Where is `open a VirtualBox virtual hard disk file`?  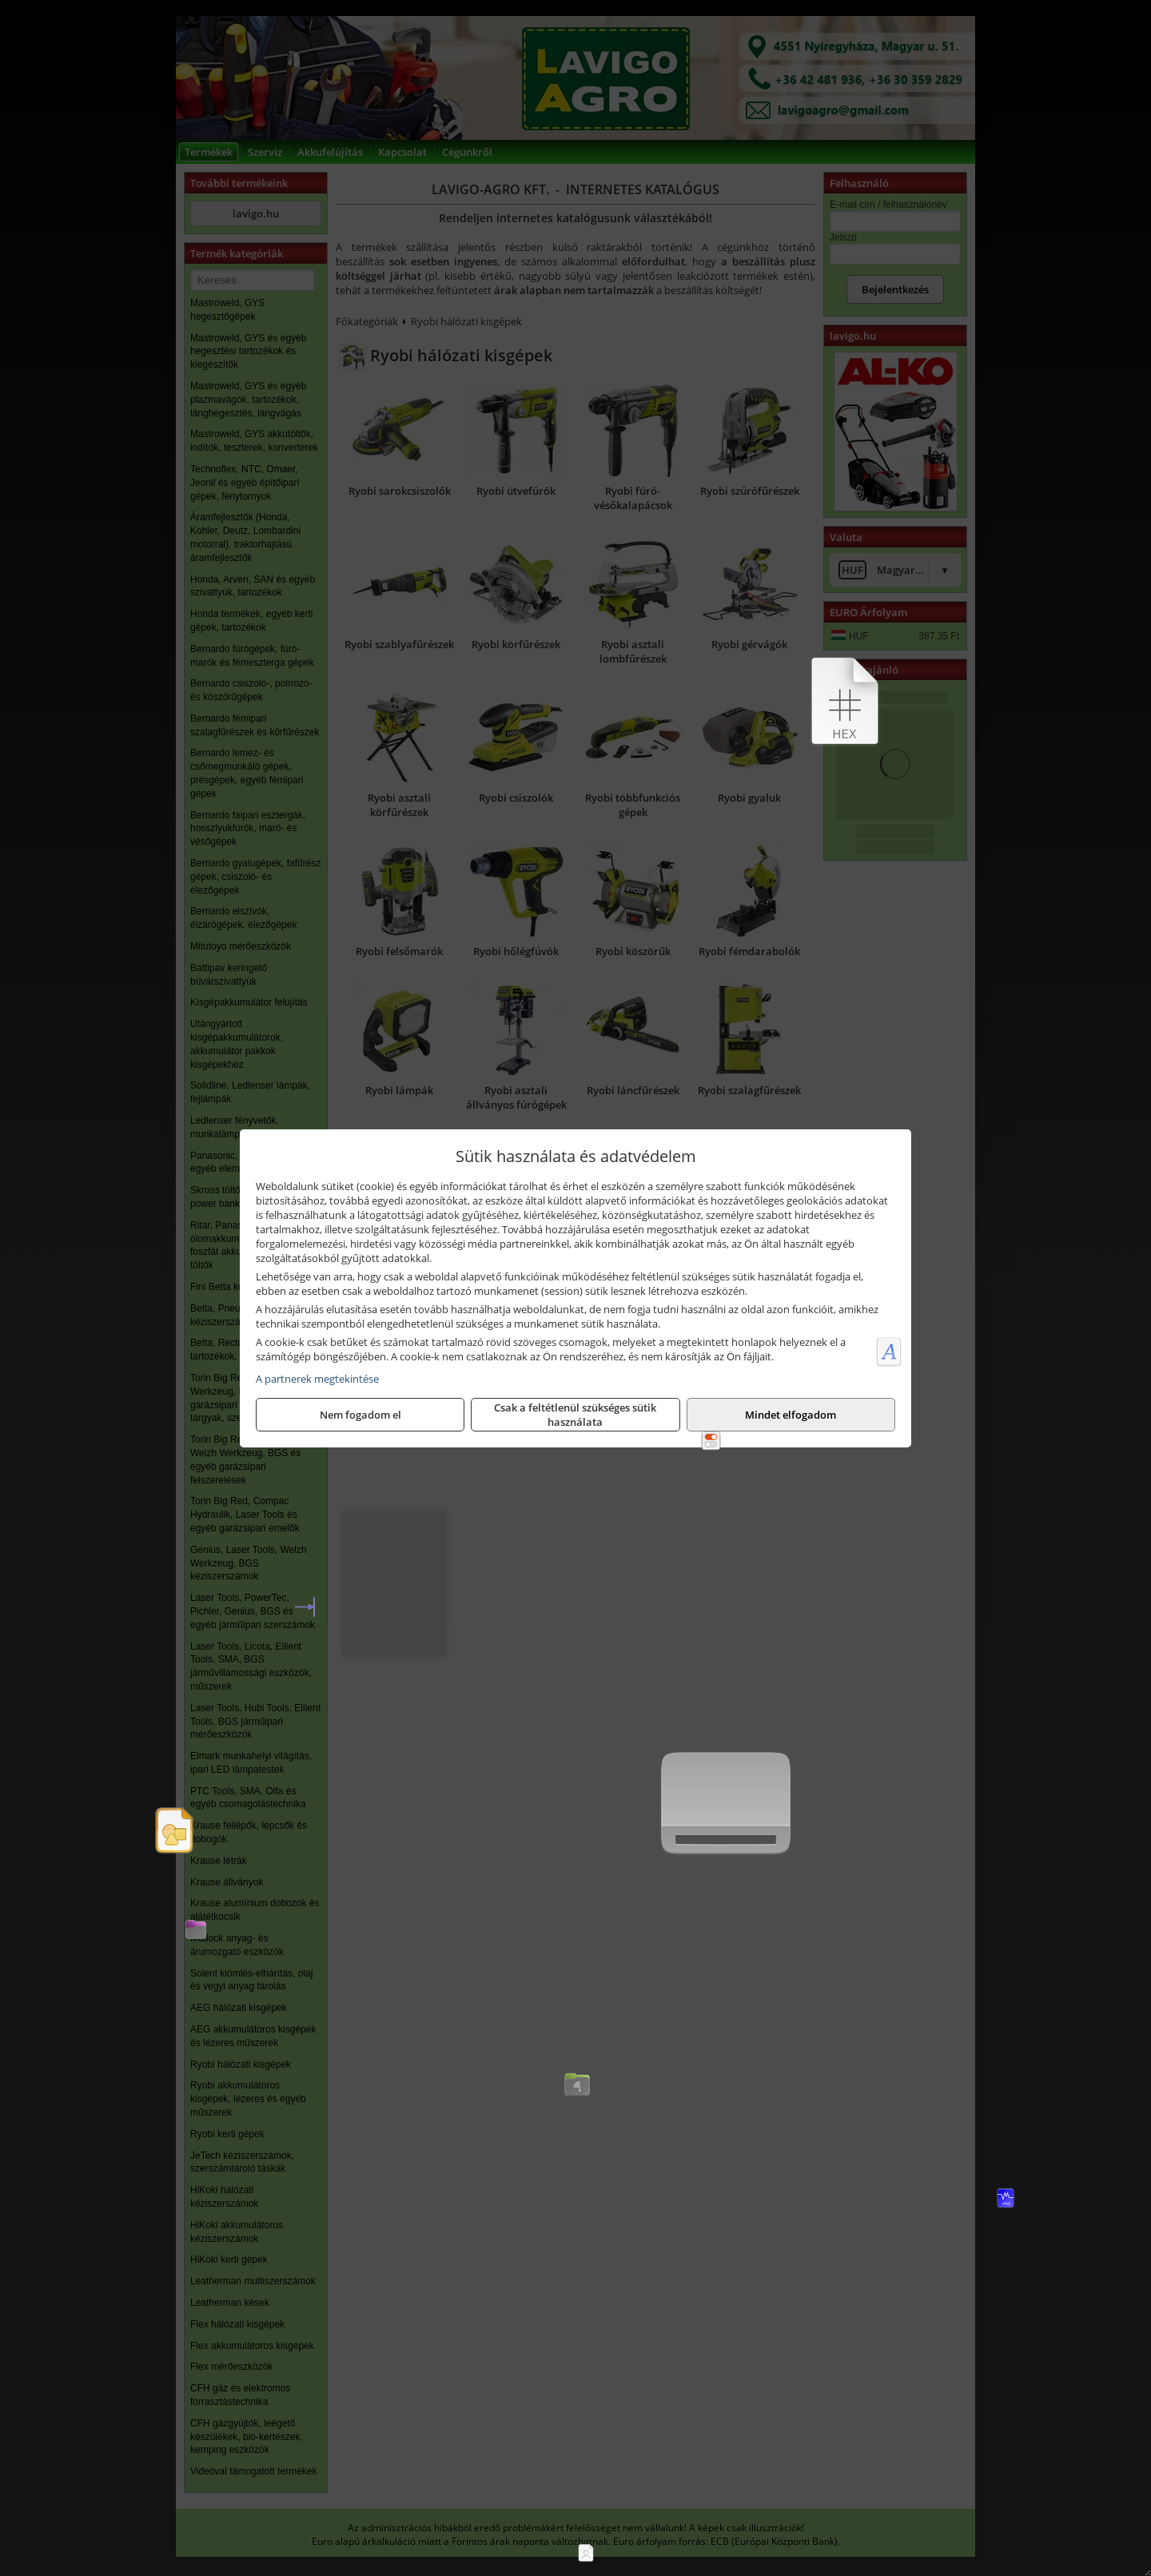
open a VirtualBox virtual hard disk file is located at coordinates (1006, 2198).